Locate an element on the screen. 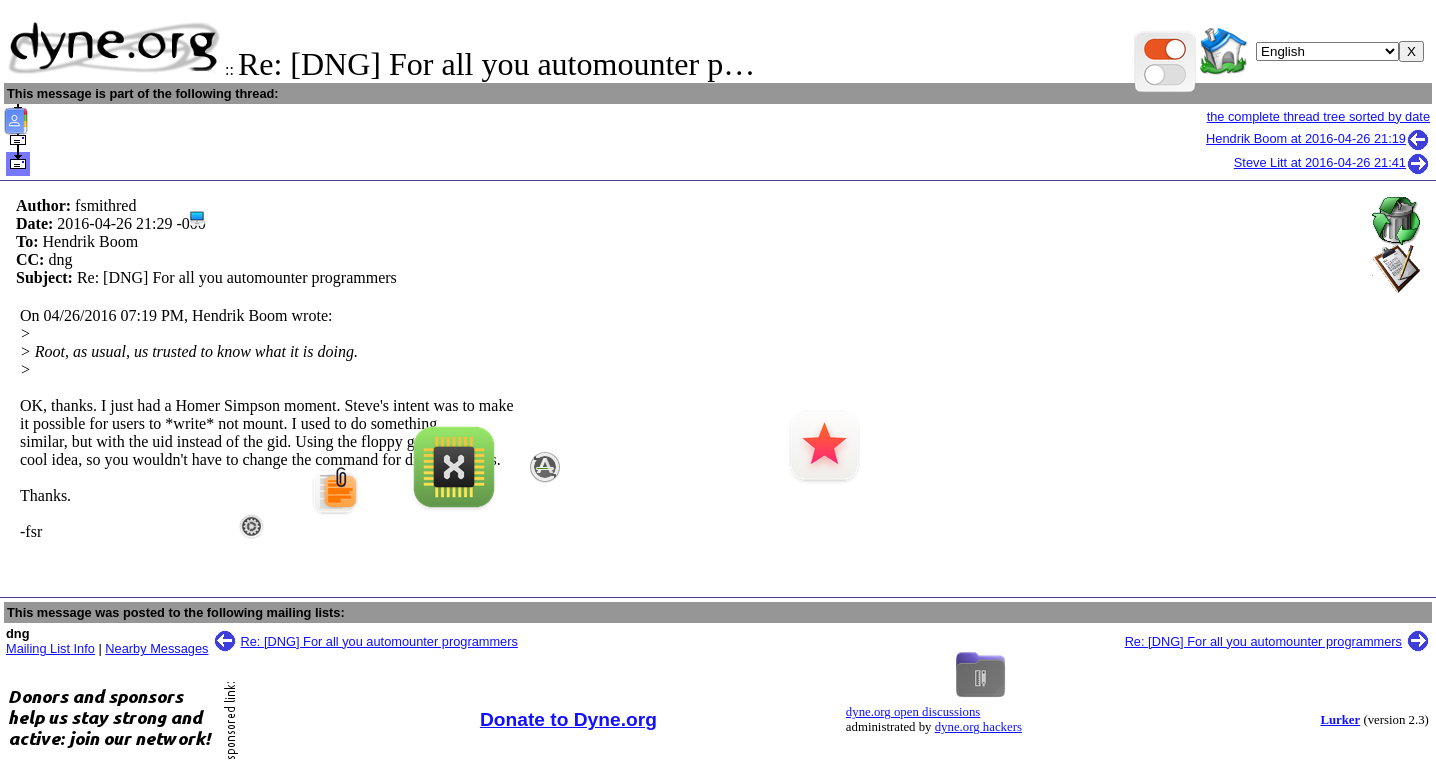  open pdf metadata editor app is located at coordinates (334, 491).